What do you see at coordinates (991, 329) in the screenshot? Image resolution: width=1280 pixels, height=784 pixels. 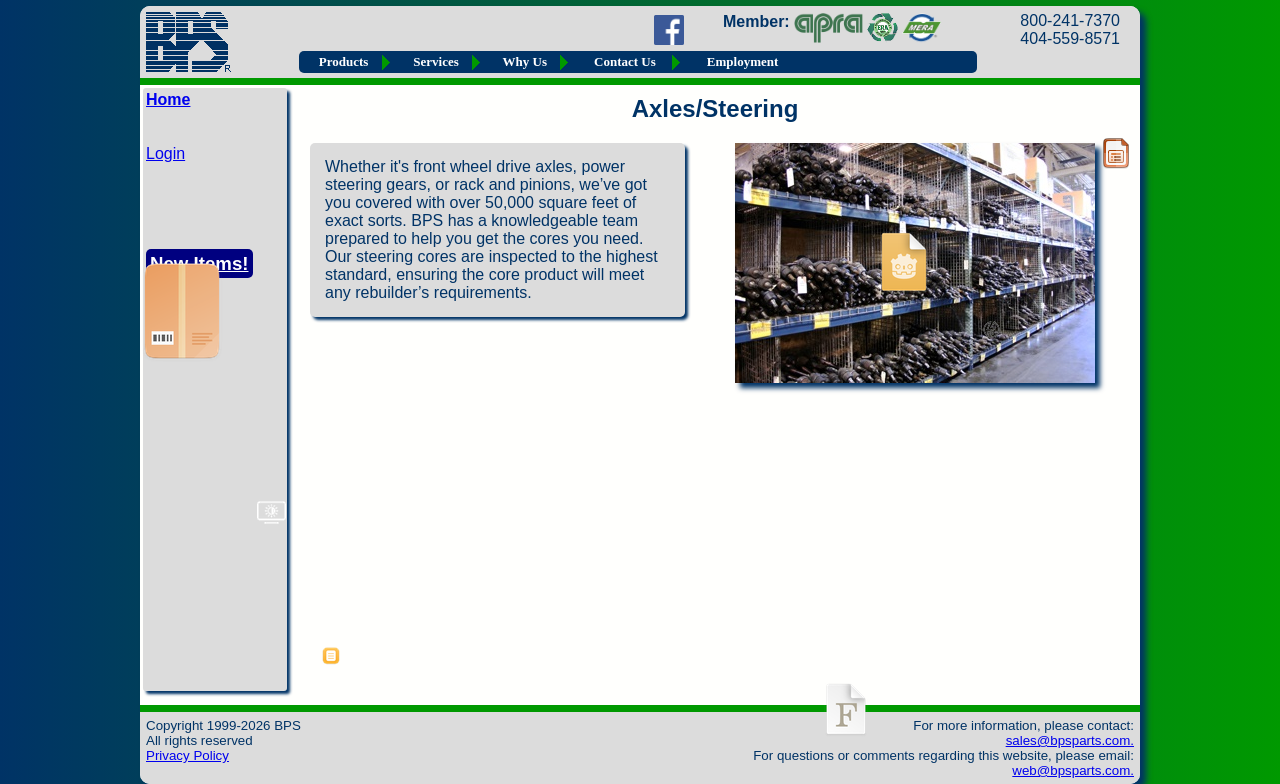 I see `thunderbolt port or connection status` at bounding box center [991, 329].